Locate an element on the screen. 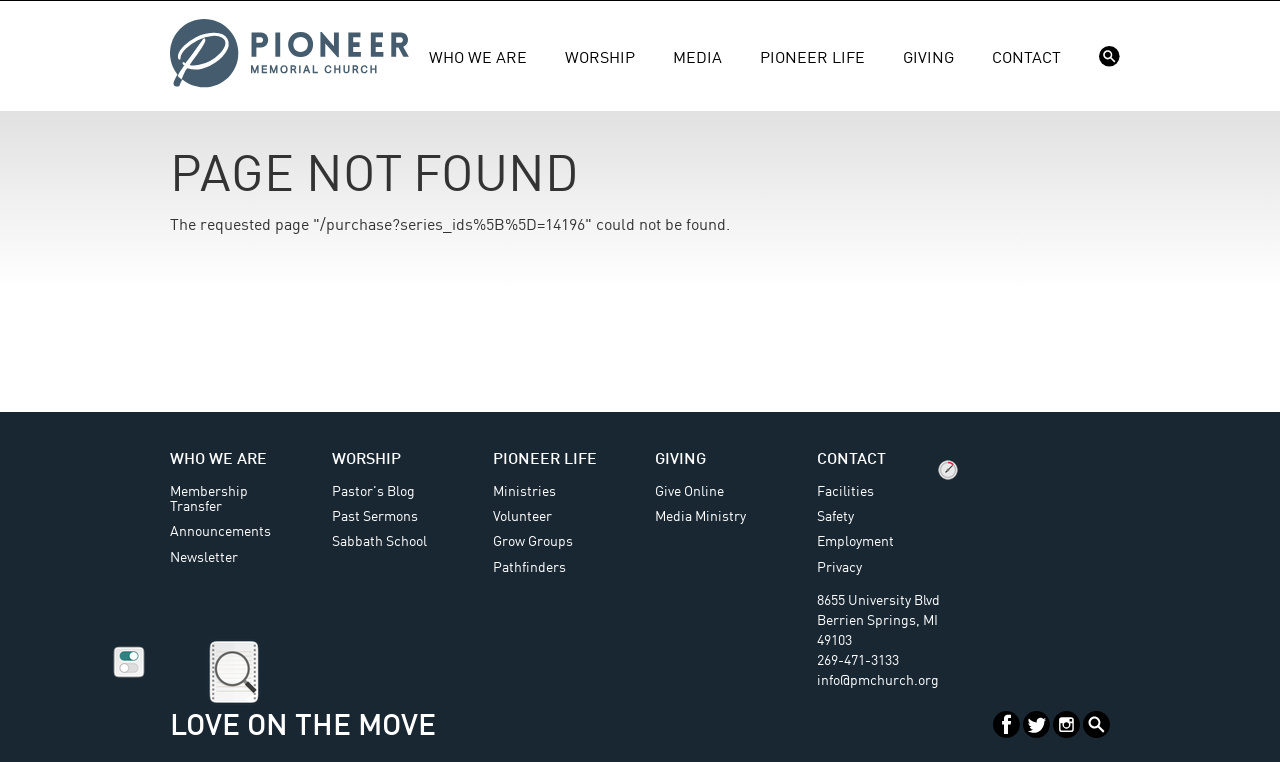 The width and height of the screenshot is (1280, 762). open system tweaks or settings customization is located at coordinates (129, 662).